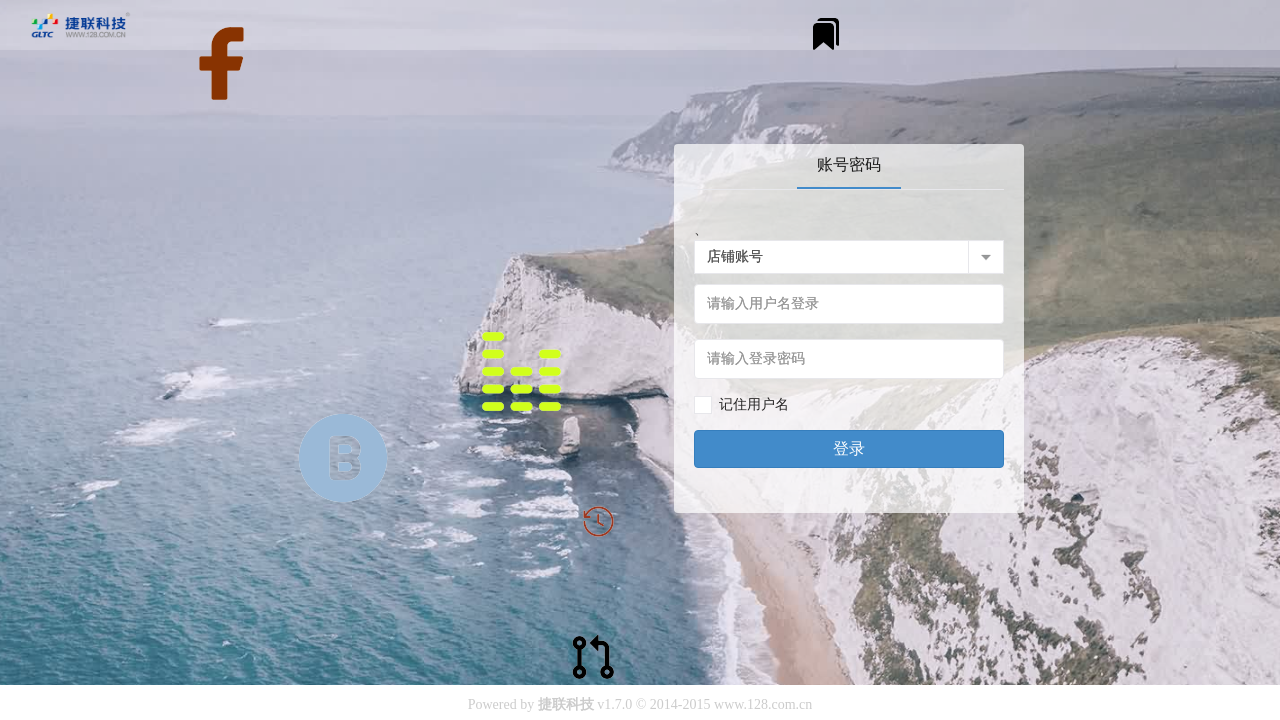 This screenshot has height=720, width=1280. Describe the element at coordinates (592, 657) in the screenshot. I see `create or view a git pull request` at that location.